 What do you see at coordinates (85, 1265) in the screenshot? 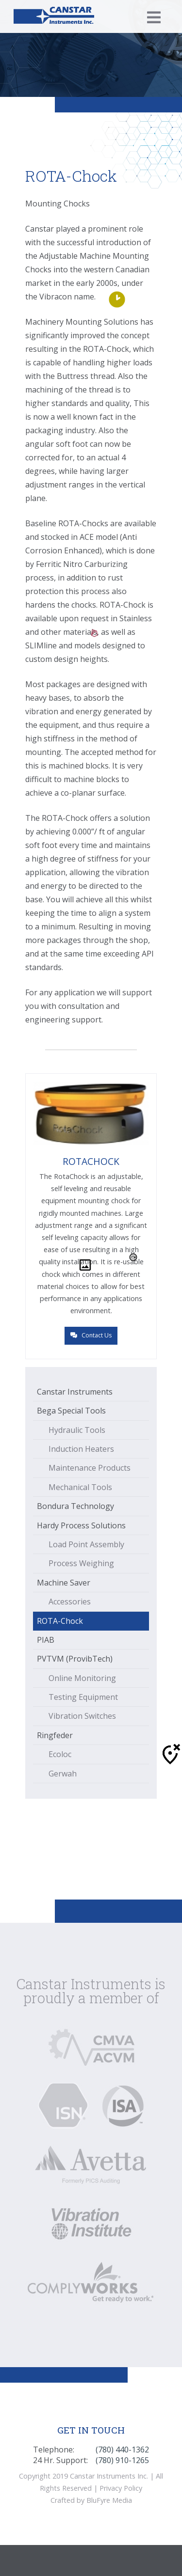
I see `view image or photo` at bounding box center [85, 1265].